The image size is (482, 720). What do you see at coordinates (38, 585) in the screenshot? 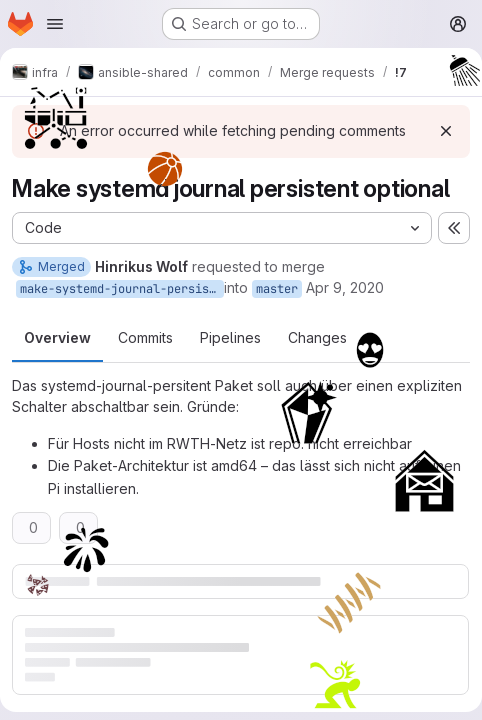
I see `browse mexican food options` at bounding box center [38, 585].